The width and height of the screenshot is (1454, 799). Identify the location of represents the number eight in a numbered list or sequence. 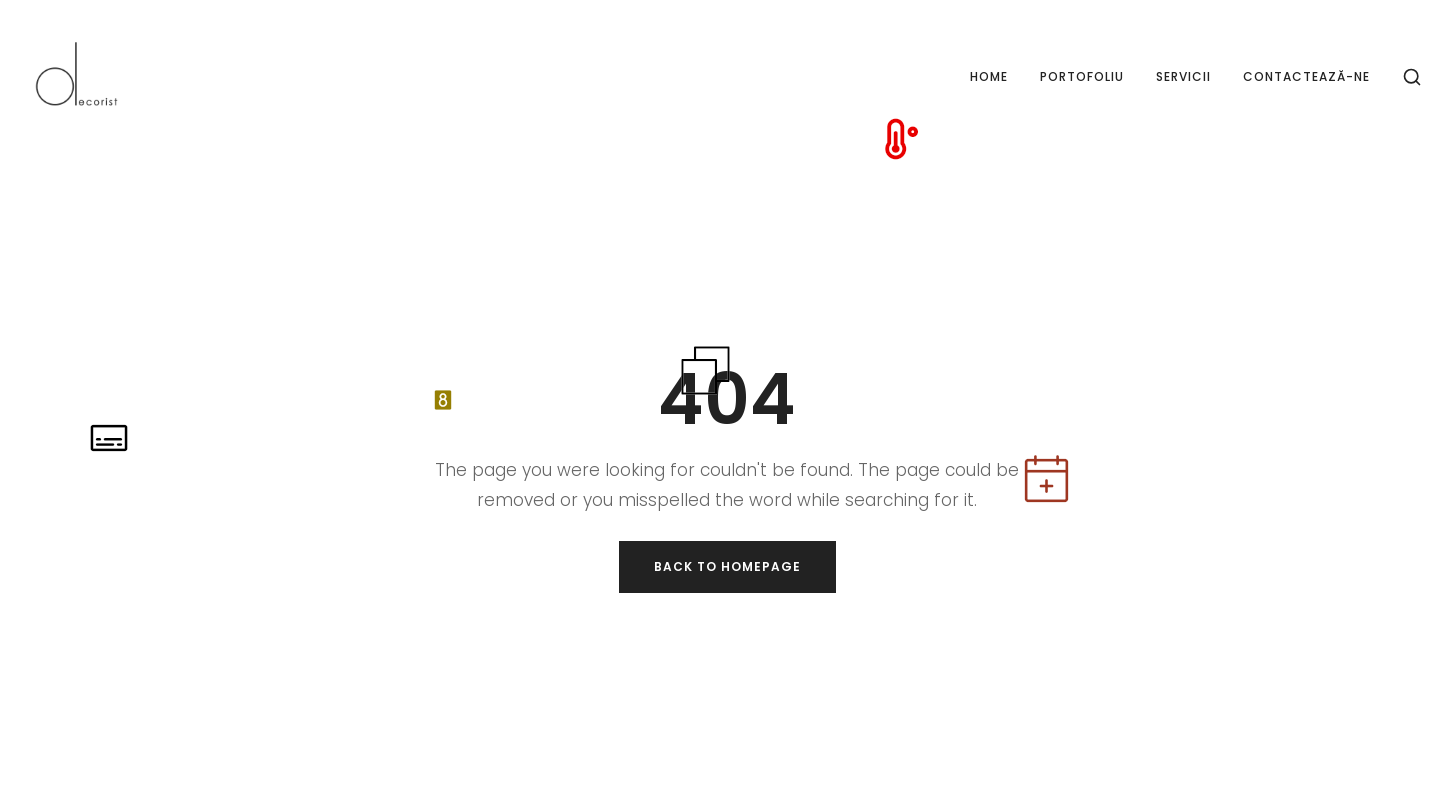
(443, 400).